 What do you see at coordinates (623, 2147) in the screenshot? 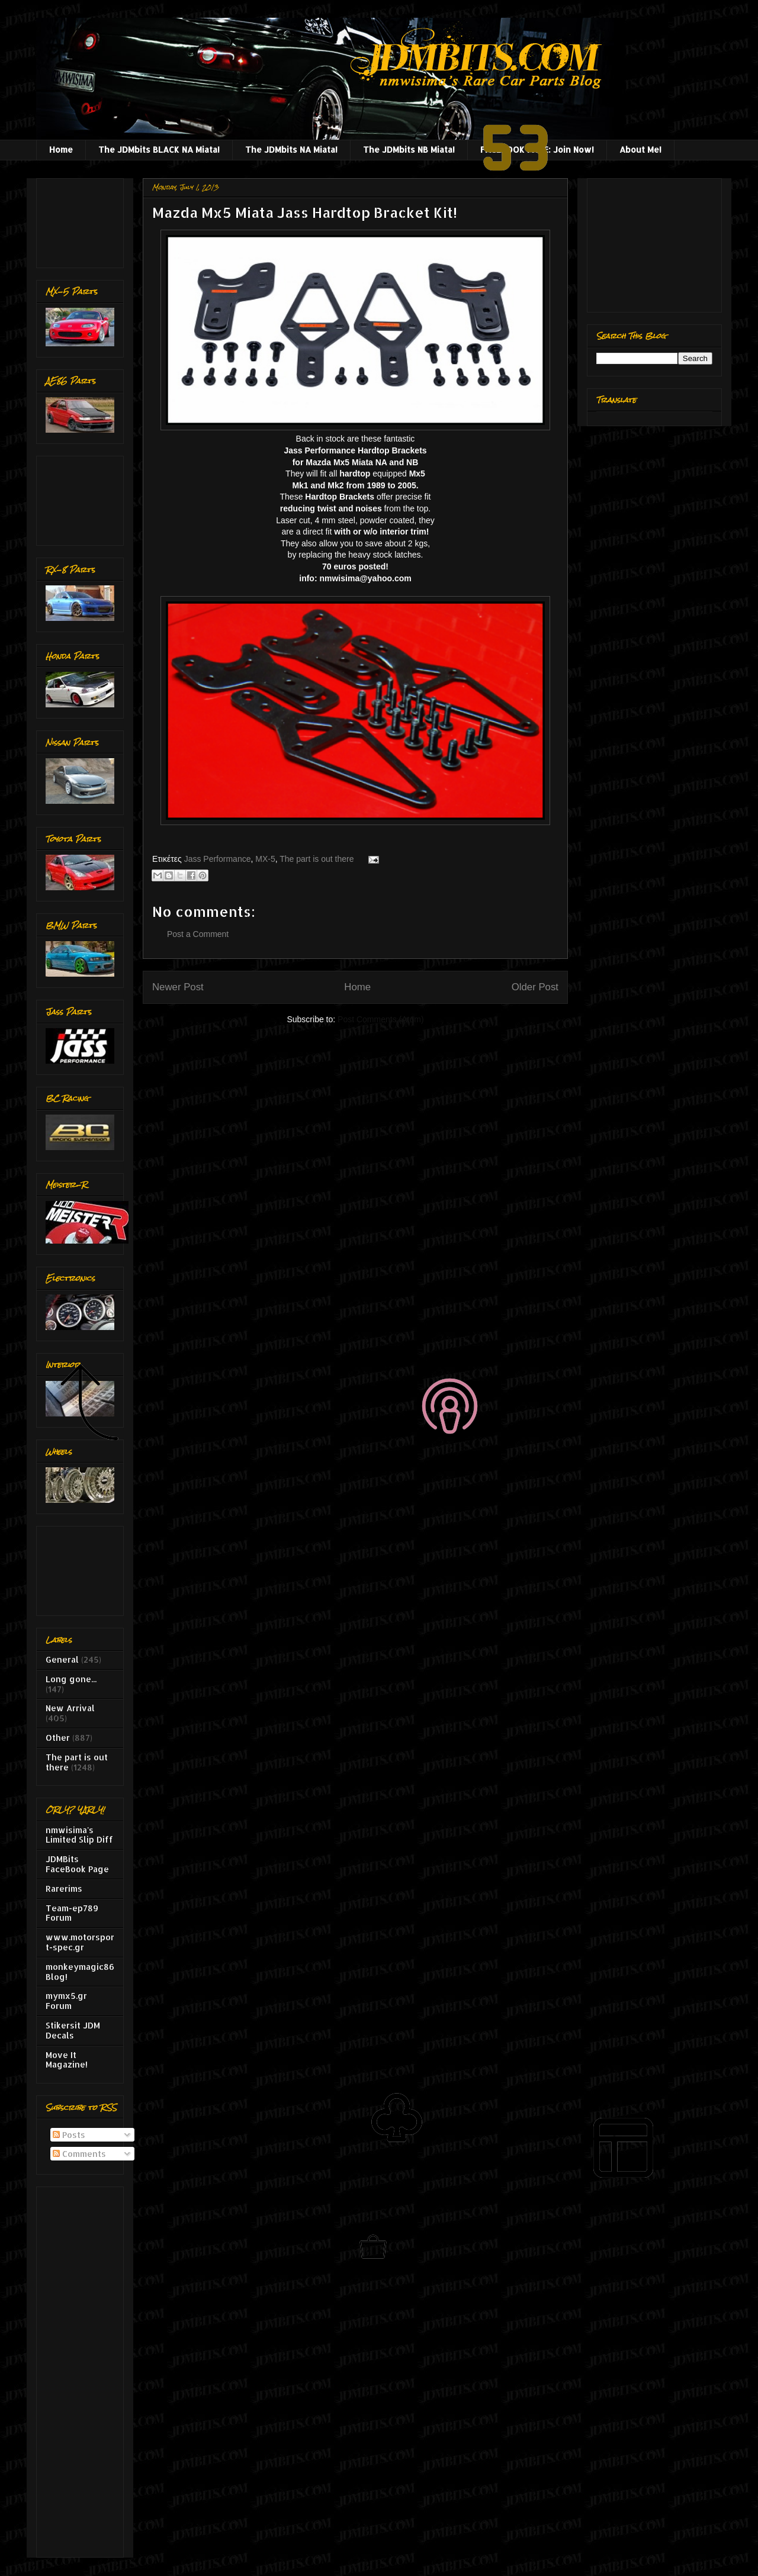
I see `toggle sidebar and header panel layout` at bounding box center [623, 2147].